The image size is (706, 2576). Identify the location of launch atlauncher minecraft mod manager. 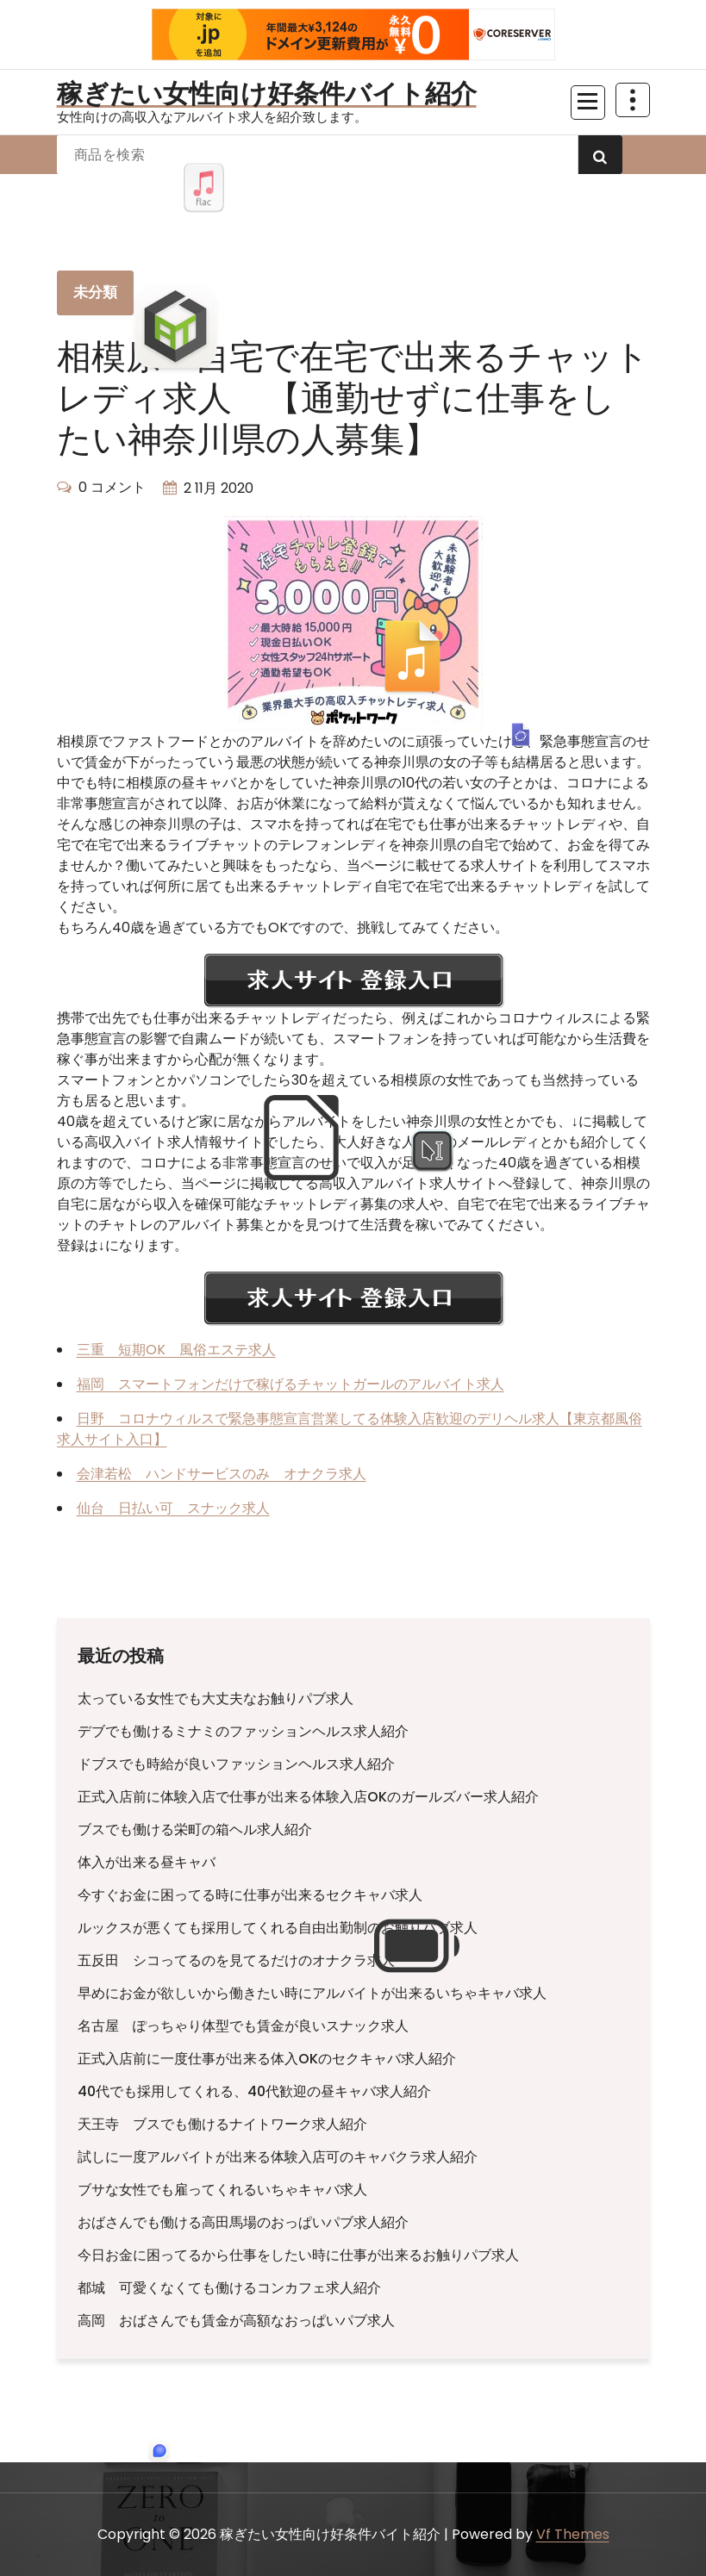
(175, 327).